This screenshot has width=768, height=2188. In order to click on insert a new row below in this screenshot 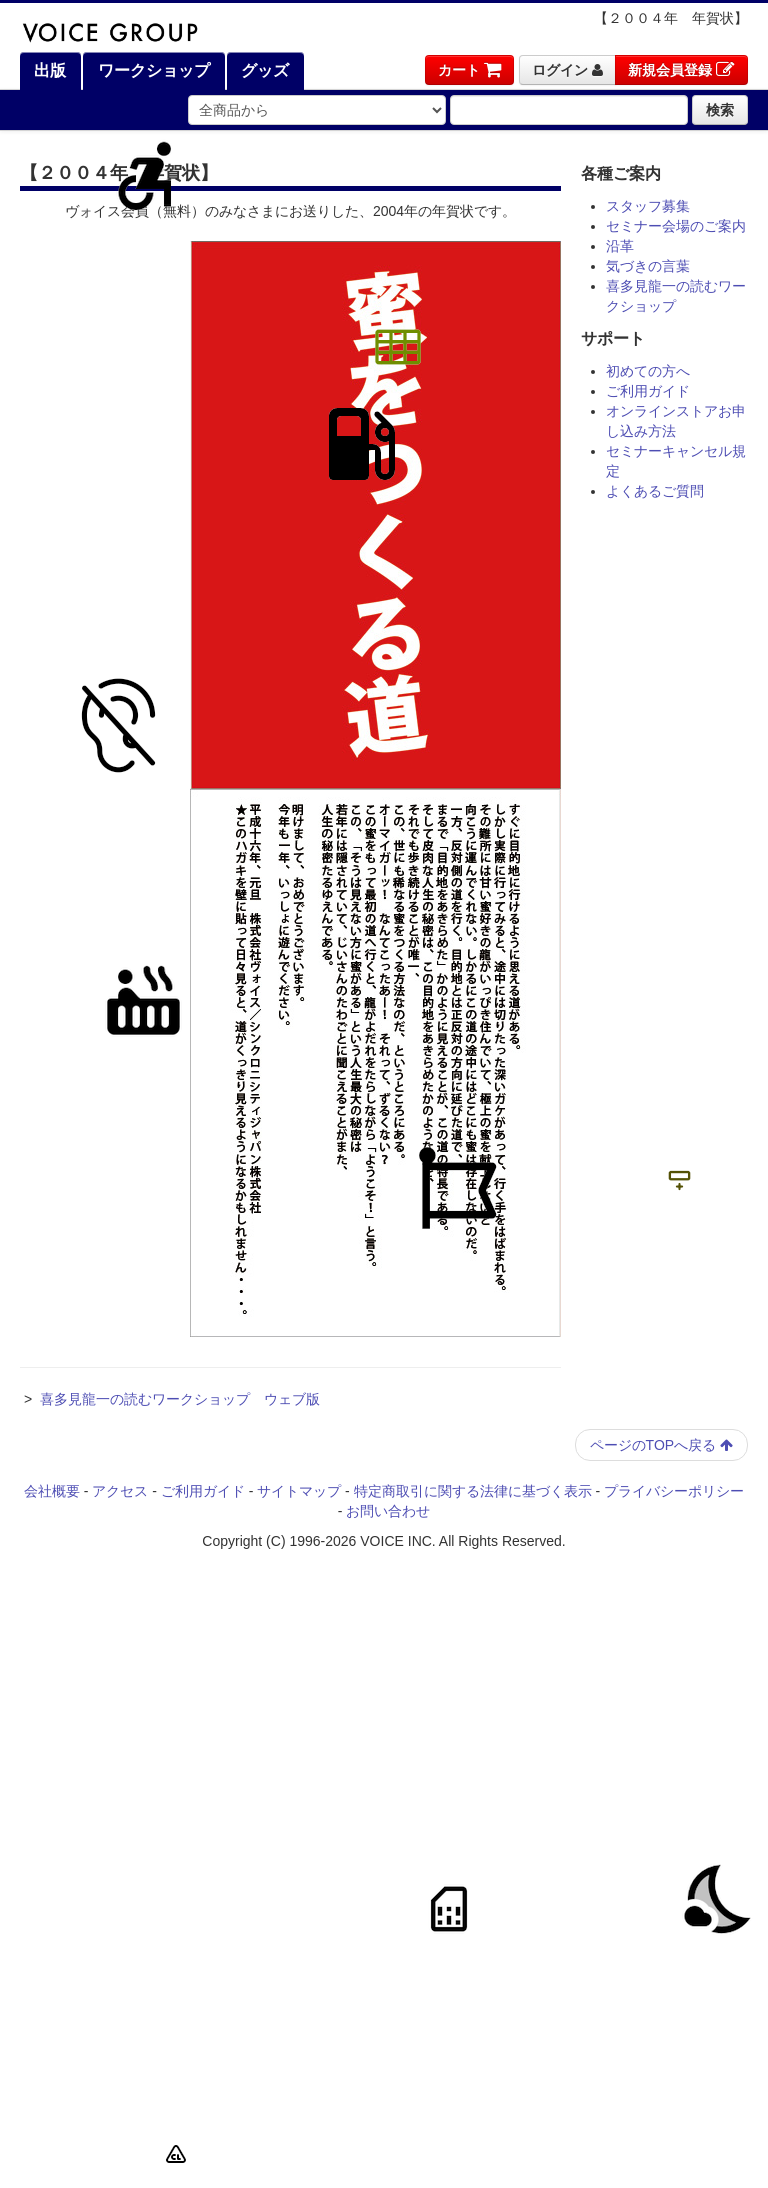, I will do `click(679, 1180)`.